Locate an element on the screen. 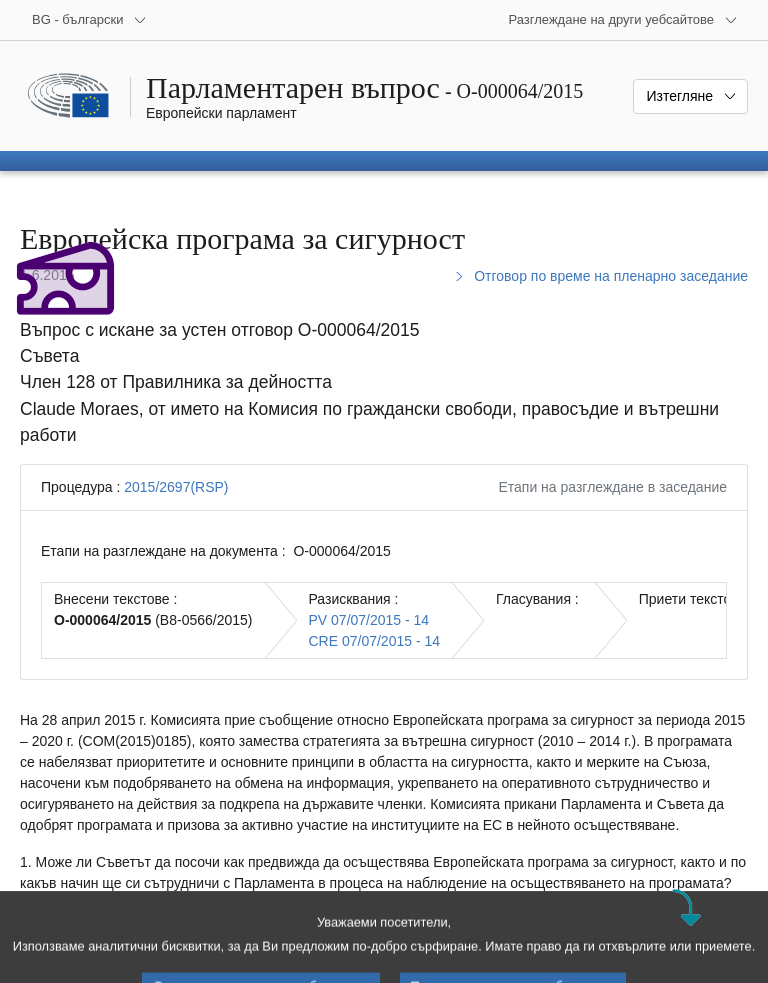 The width and height of the screenshot is (768, 983). navigate to the next item below is located at coordinates (686, 907).